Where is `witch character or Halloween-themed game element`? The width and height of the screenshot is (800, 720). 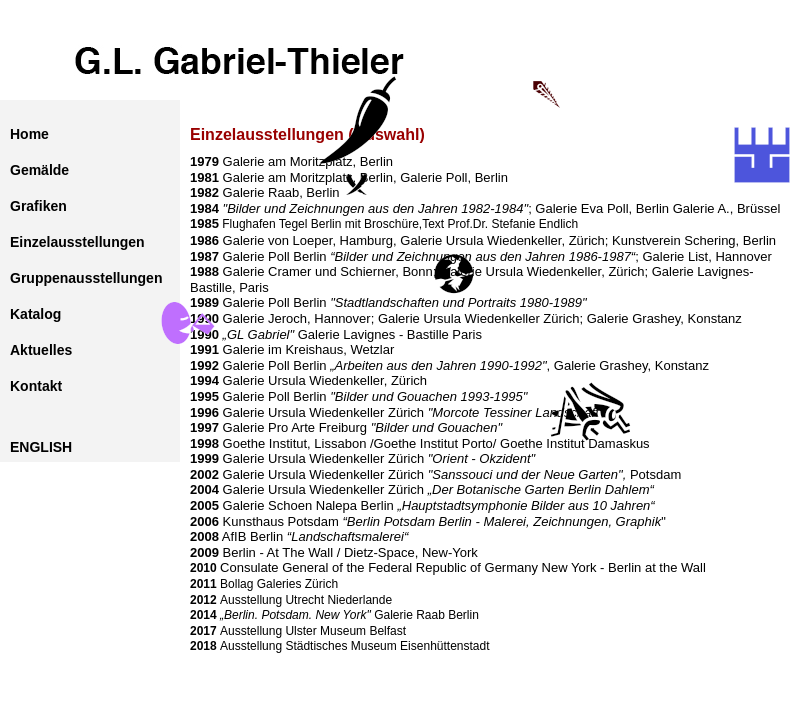 witch character or Halloween-themed game element is located at coordinates (454, 274).